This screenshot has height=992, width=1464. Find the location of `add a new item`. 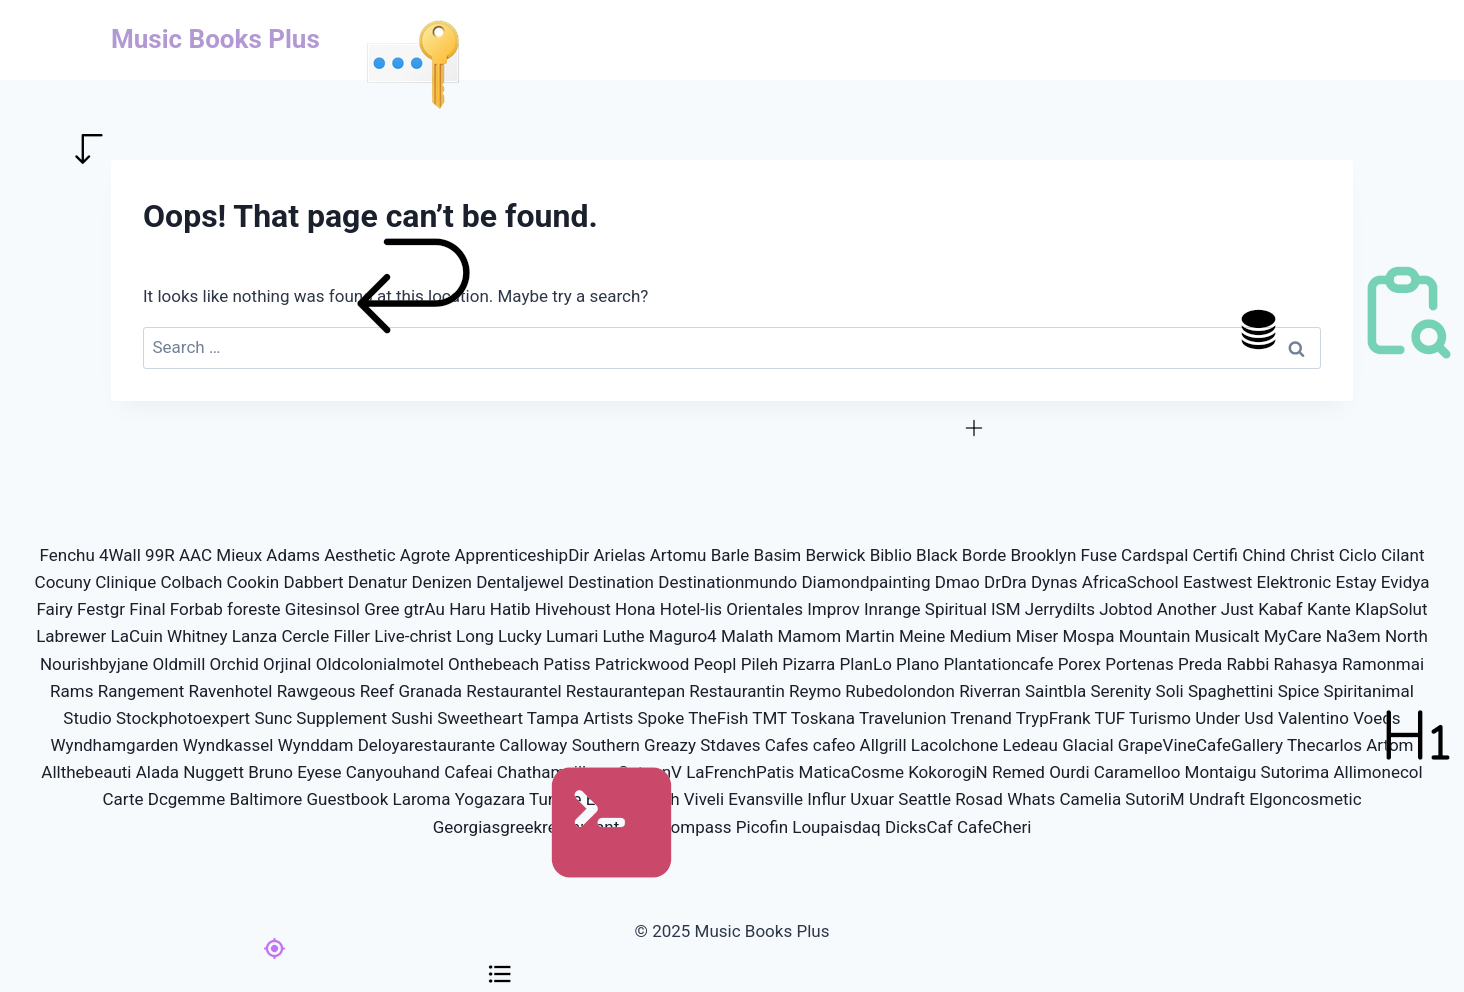

add a new item is located at coordinates (974, 428).